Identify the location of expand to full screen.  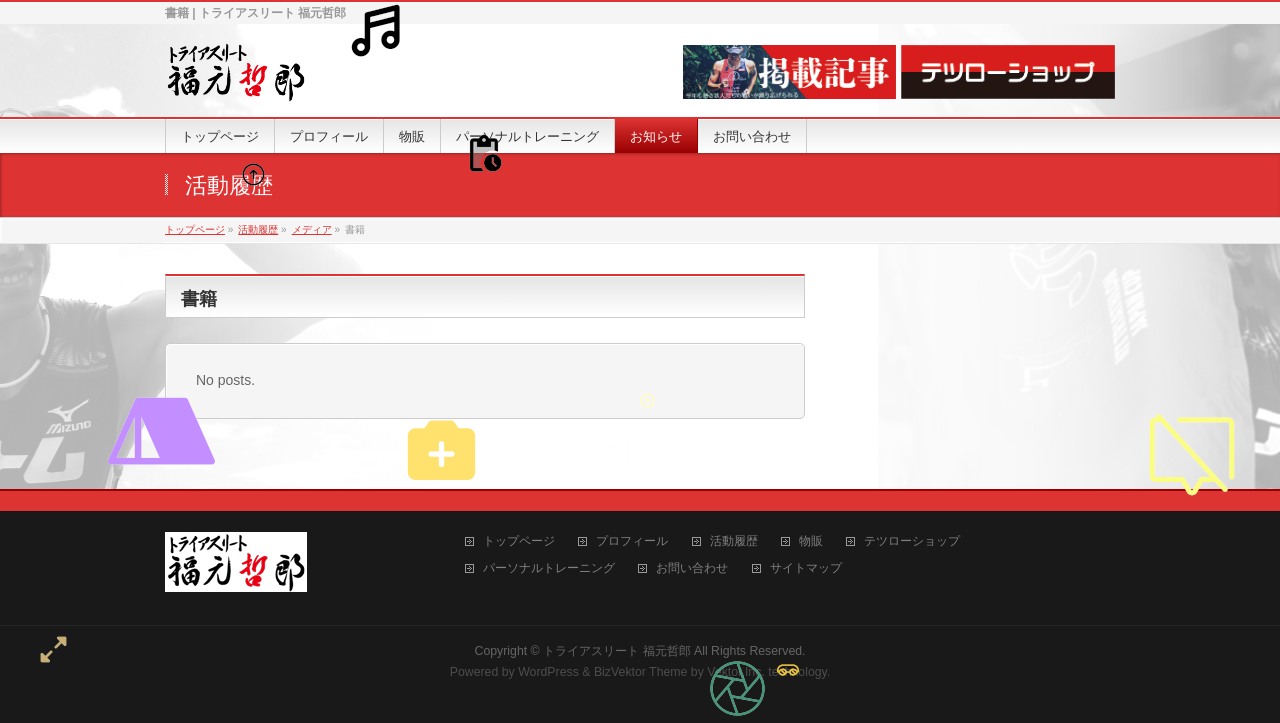
(53, 649).